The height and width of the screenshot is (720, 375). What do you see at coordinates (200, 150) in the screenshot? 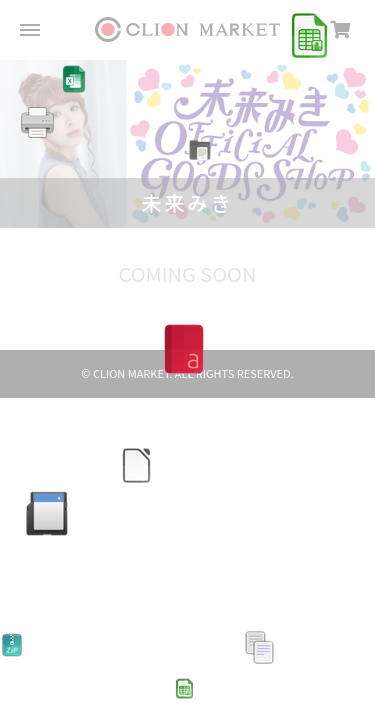
I see `open a file from folder` at bounding box center [200, 150].